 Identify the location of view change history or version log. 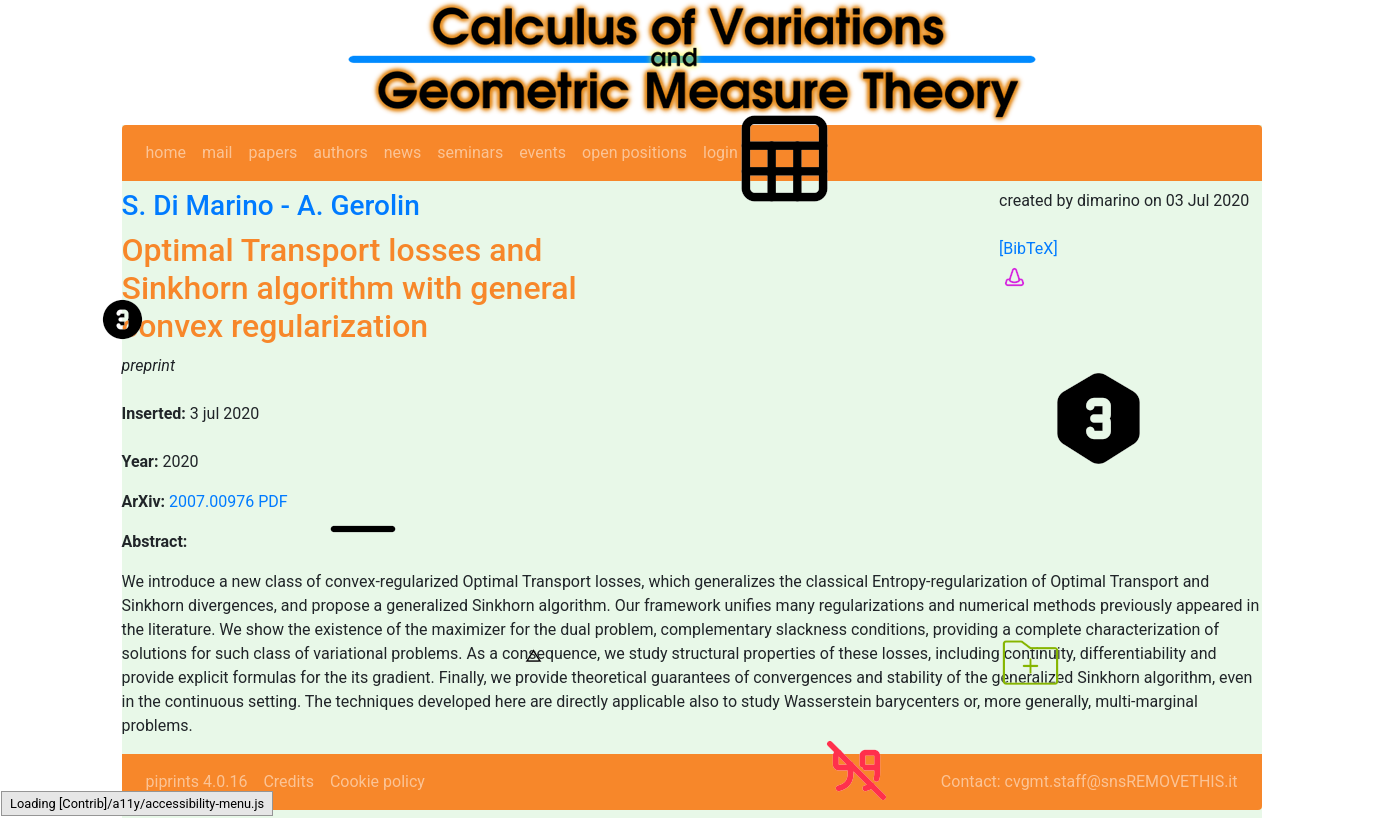
(533, 655).